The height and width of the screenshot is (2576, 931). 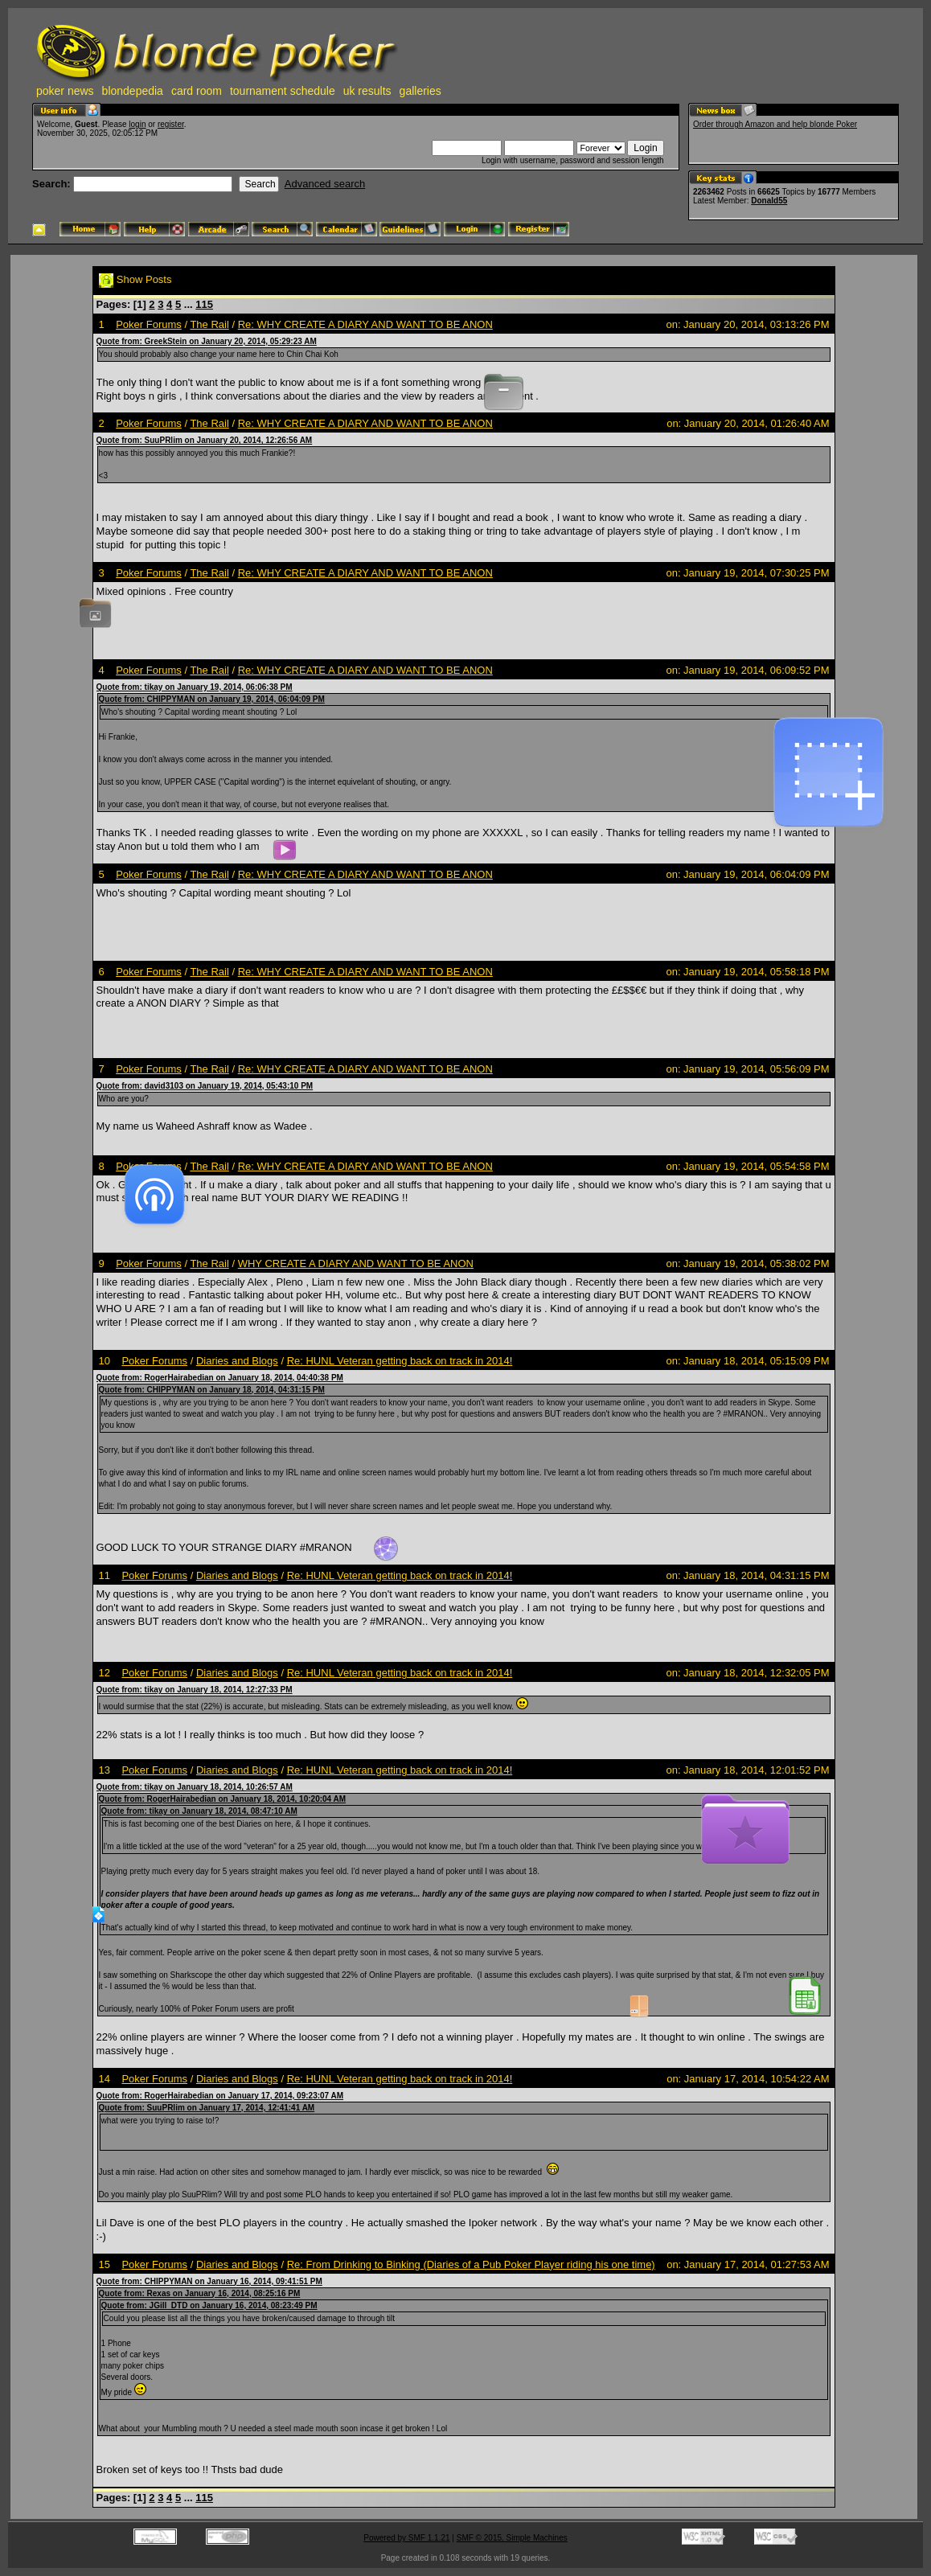 I want to click on a compressed archive or package file, so click(x=639, y=2006).